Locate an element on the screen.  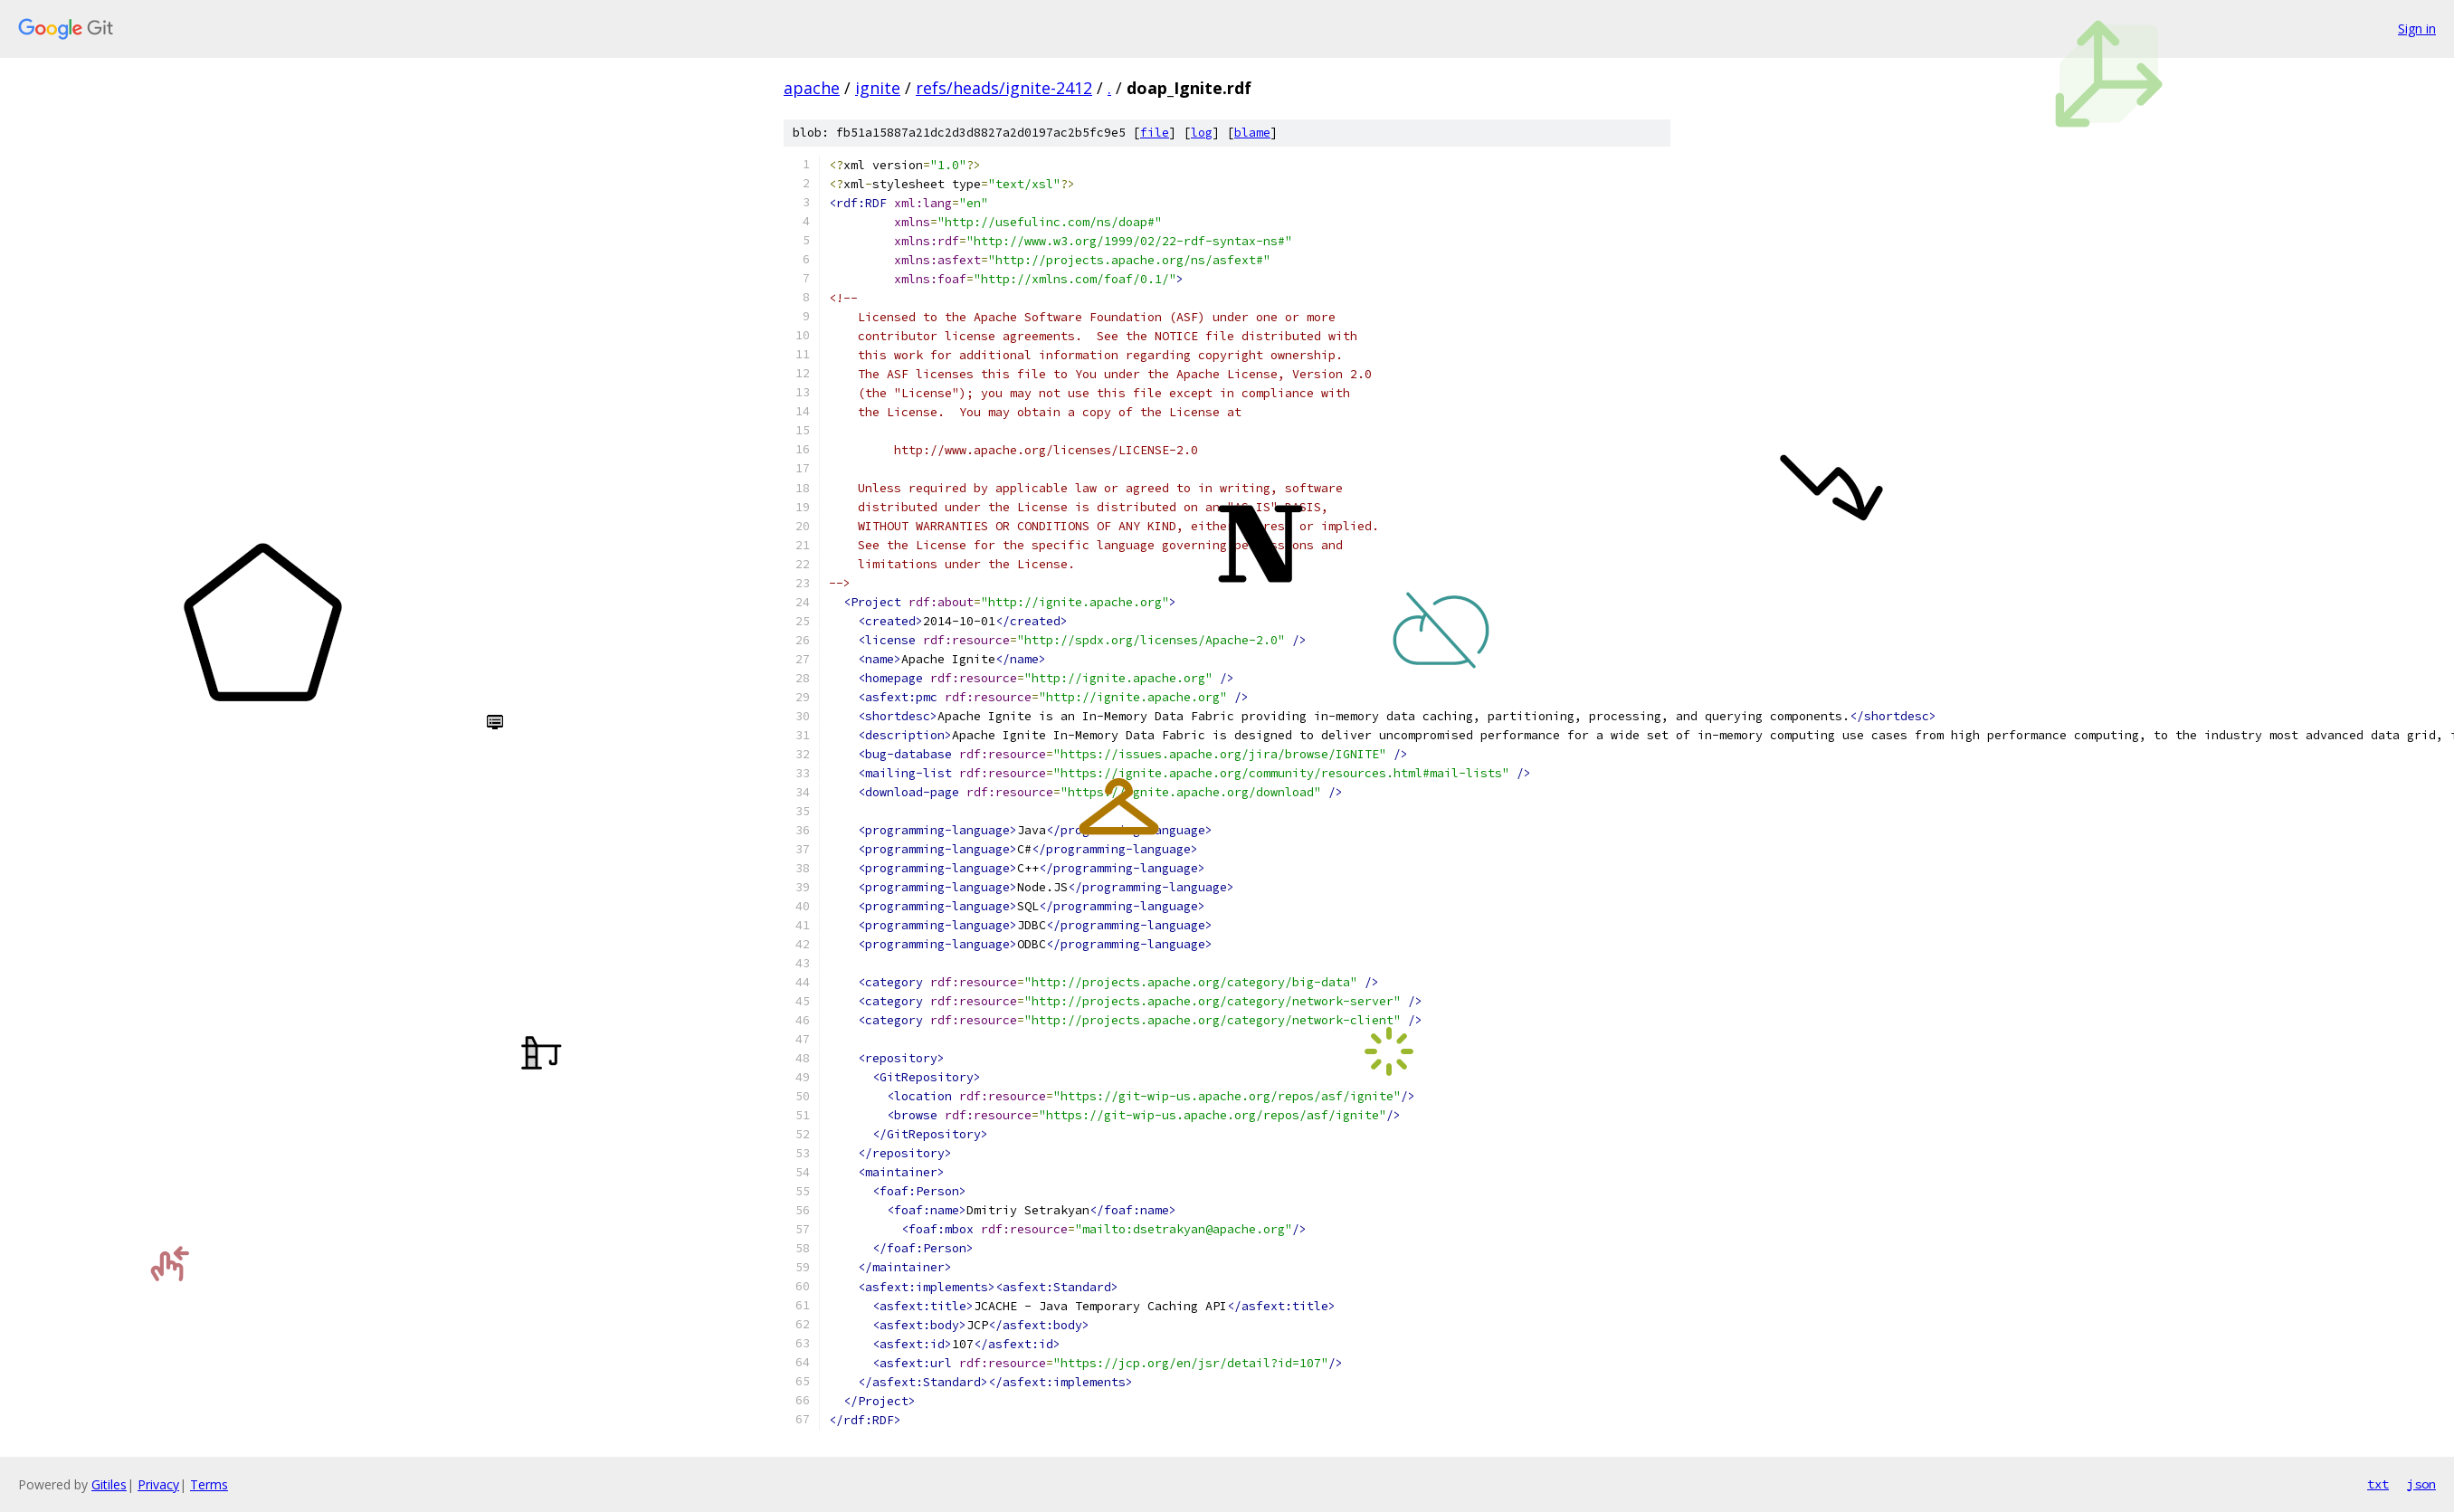
open notion app is located at coordinates (1260, 544).